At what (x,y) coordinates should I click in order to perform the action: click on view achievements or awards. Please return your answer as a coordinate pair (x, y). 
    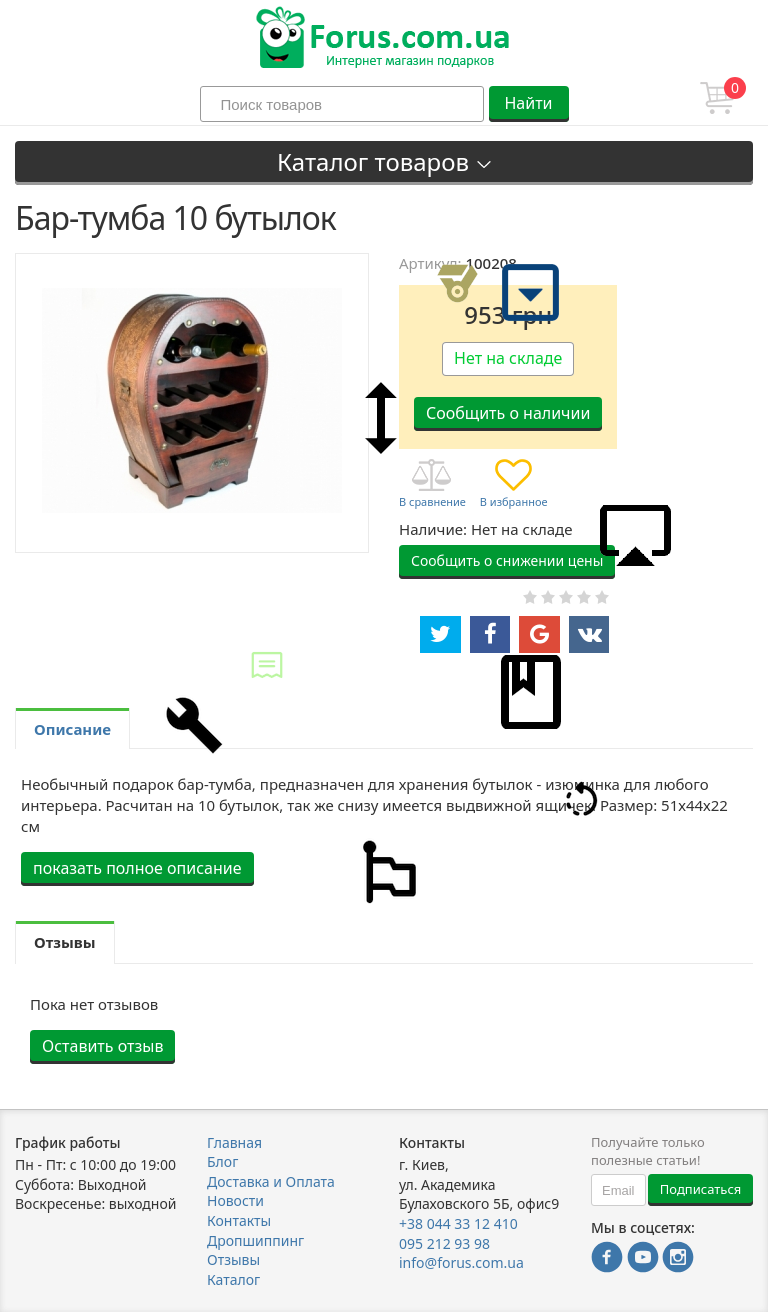
    Looking at the image, I should click on (457, 283).